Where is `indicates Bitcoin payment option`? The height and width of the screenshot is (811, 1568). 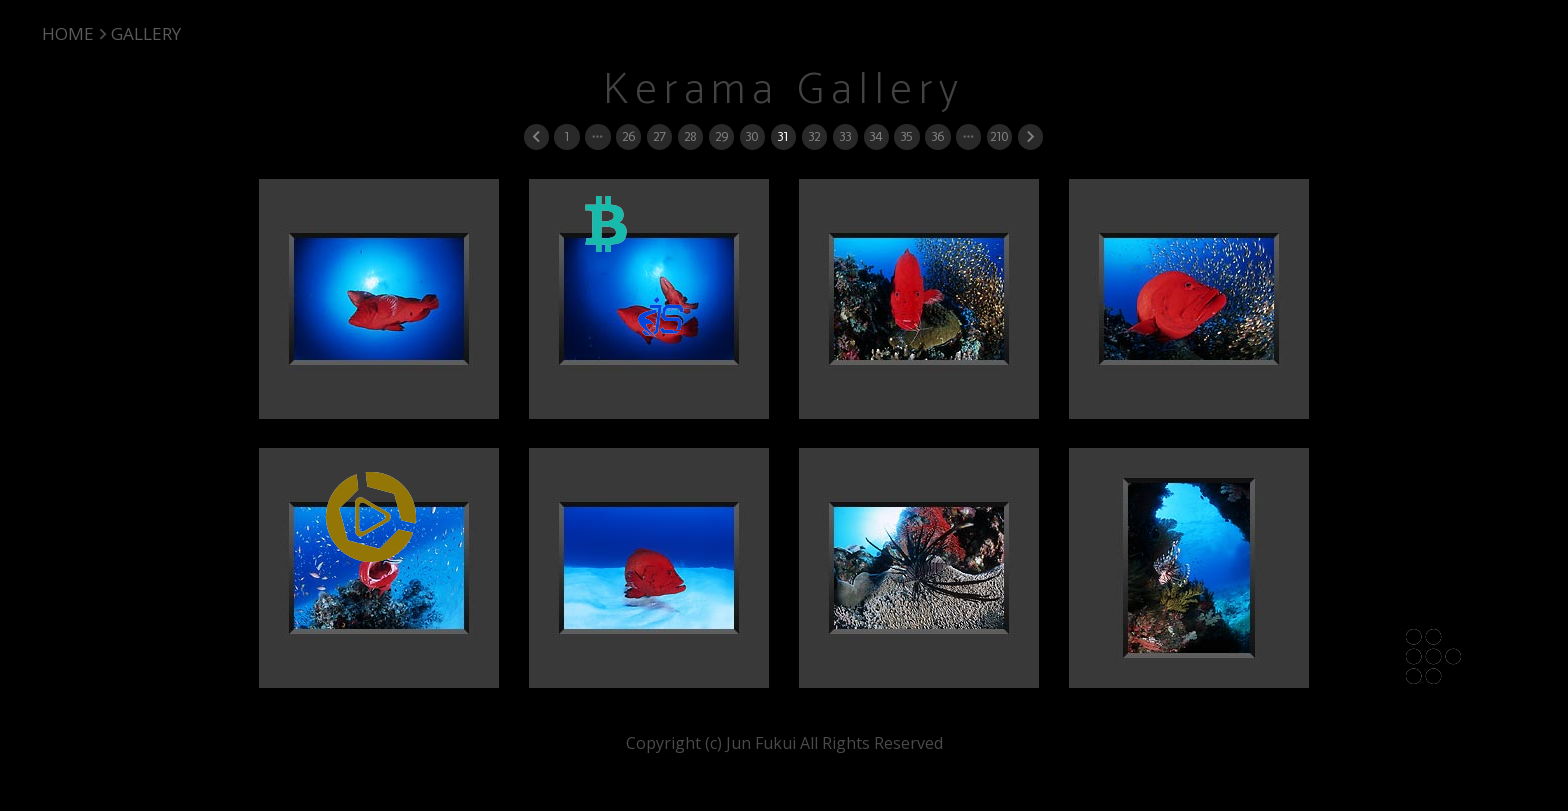
indicates Bitcoin payment option is located at coordinates (606, 224).